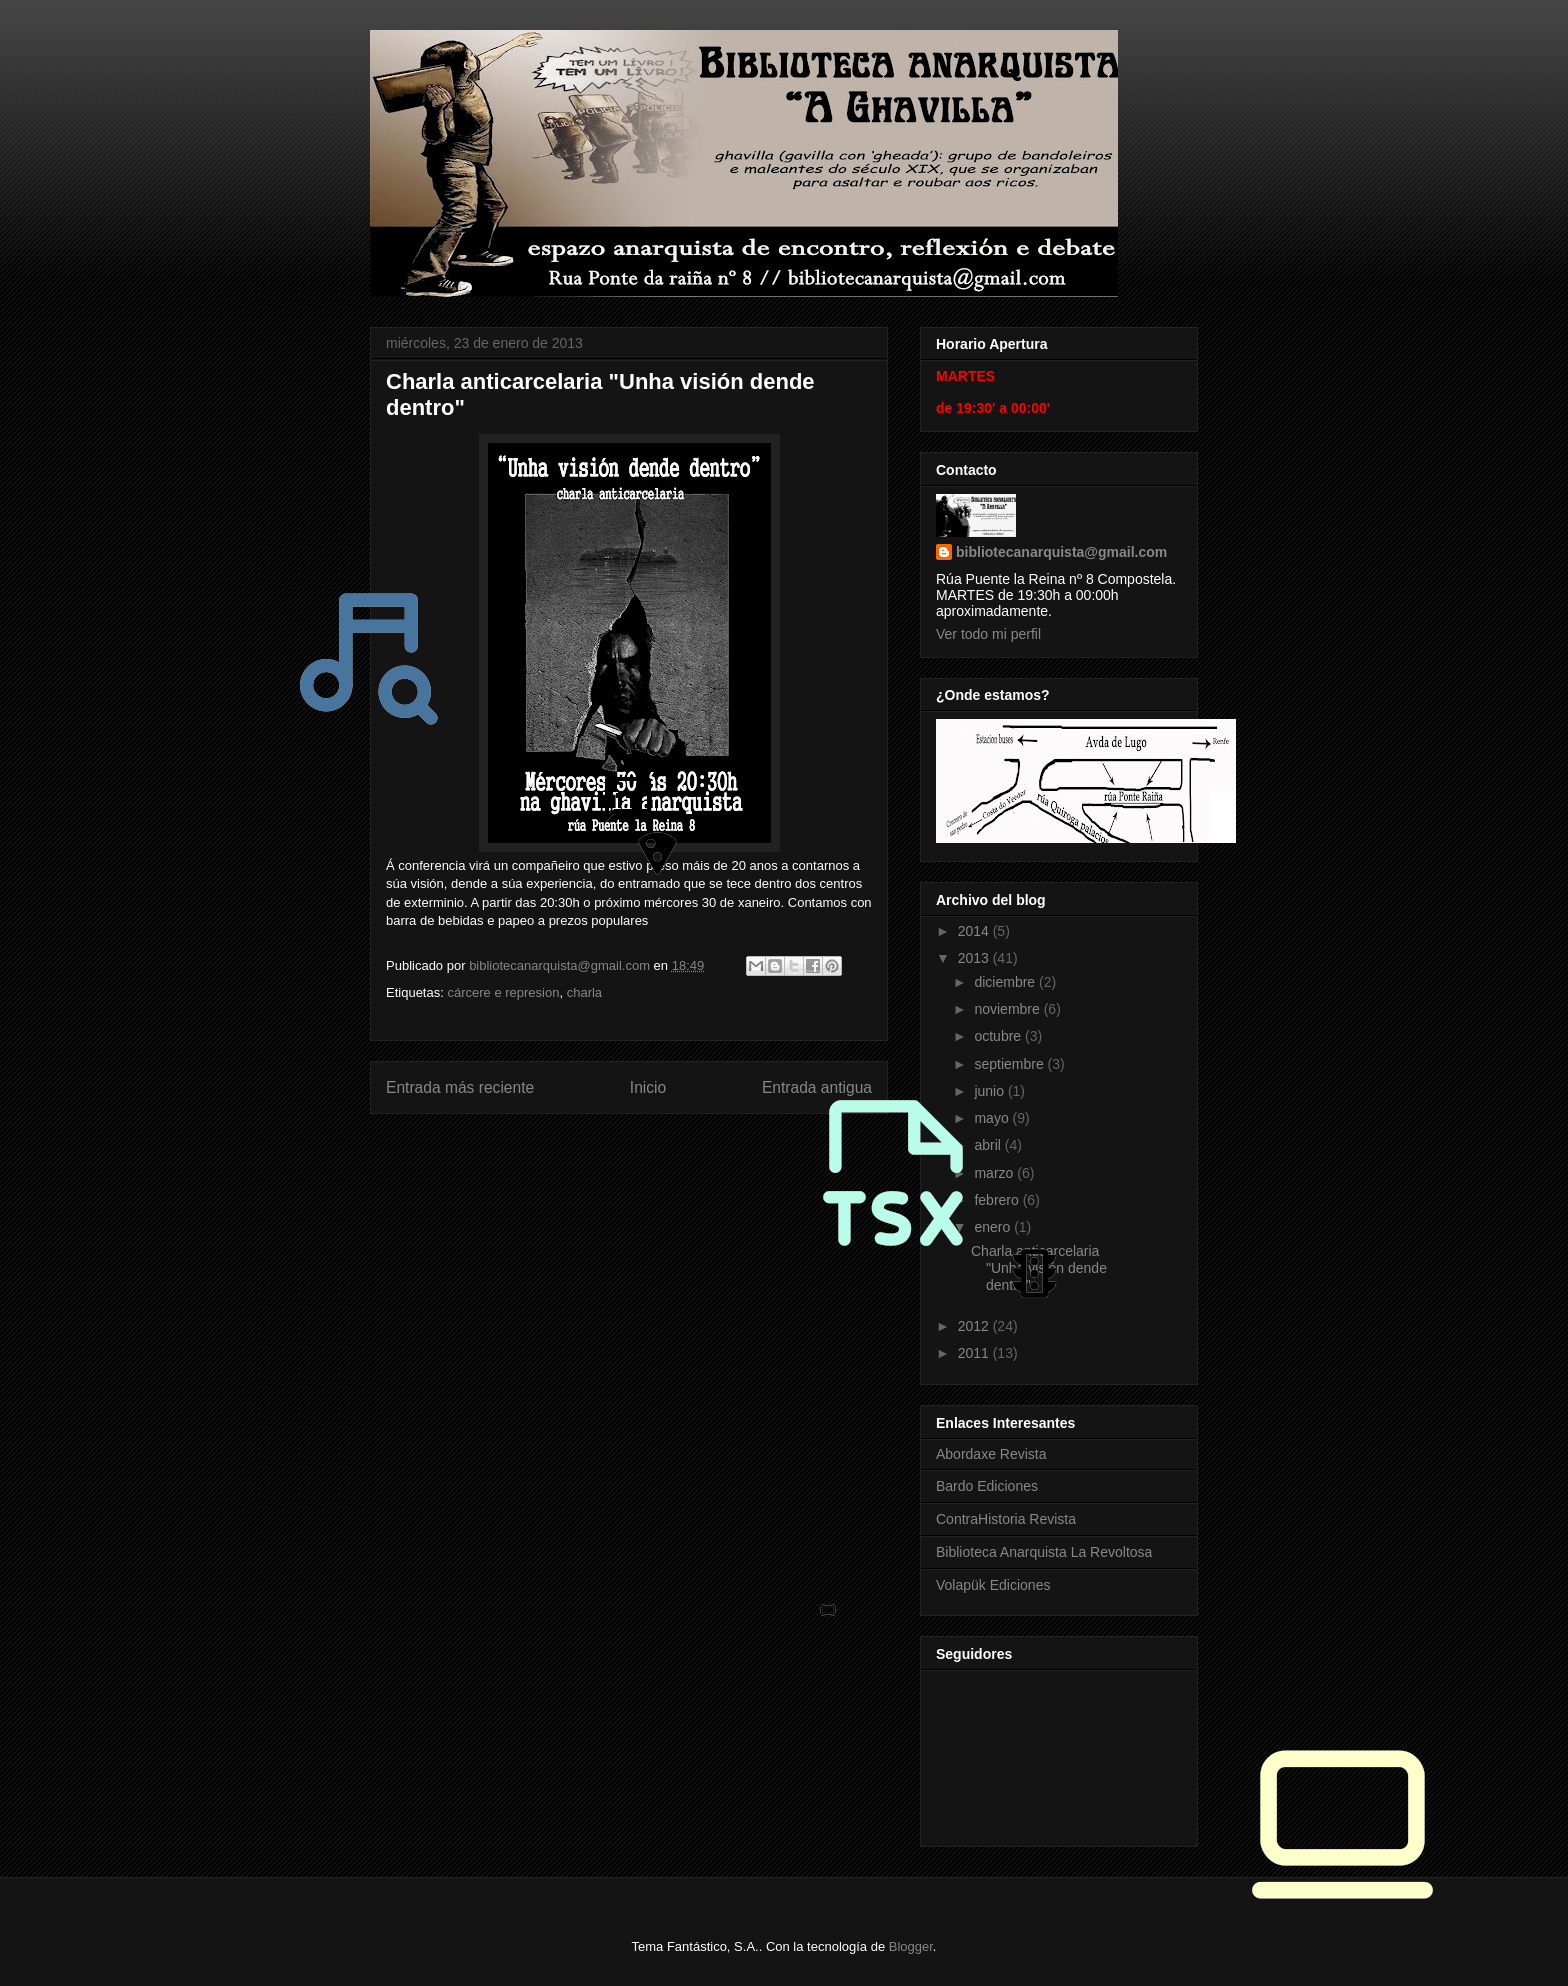  Describe the element at coordinates (1034, 1273) in the screenshot. I see `view traffic conditions` at that location.